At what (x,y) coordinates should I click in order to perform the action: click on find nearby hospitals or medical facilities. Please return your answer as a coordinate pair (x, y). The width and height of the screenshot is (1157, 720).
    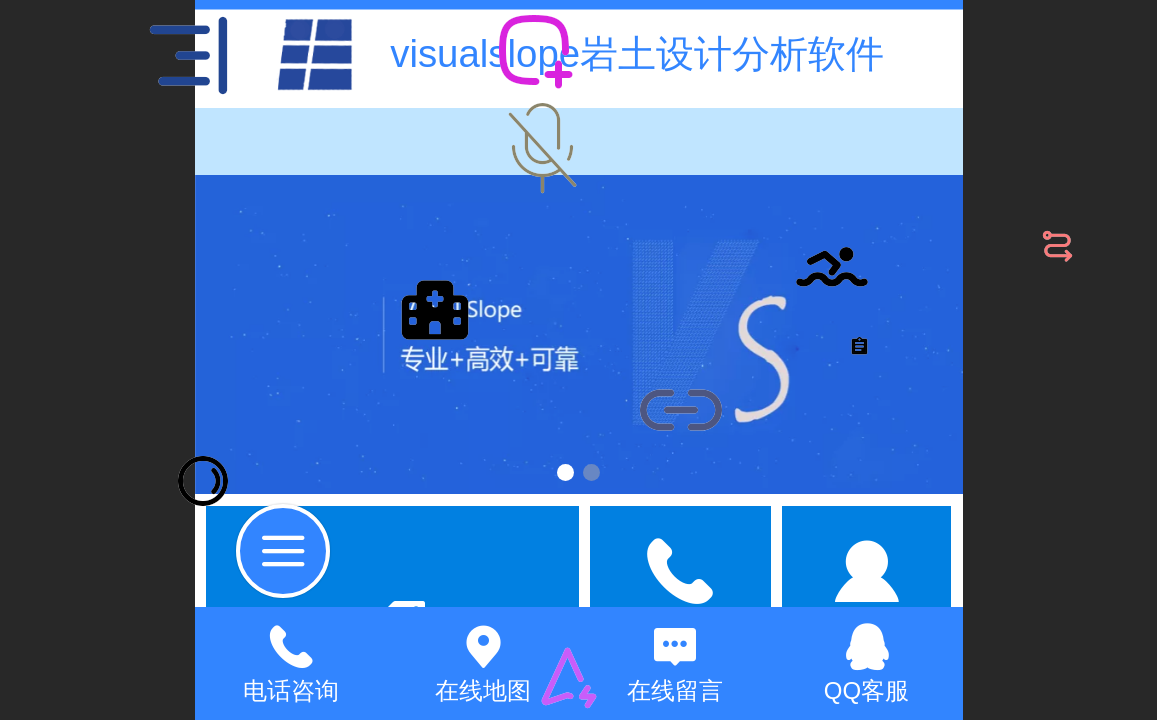
    Looking at the image, I should click on (435, 310).